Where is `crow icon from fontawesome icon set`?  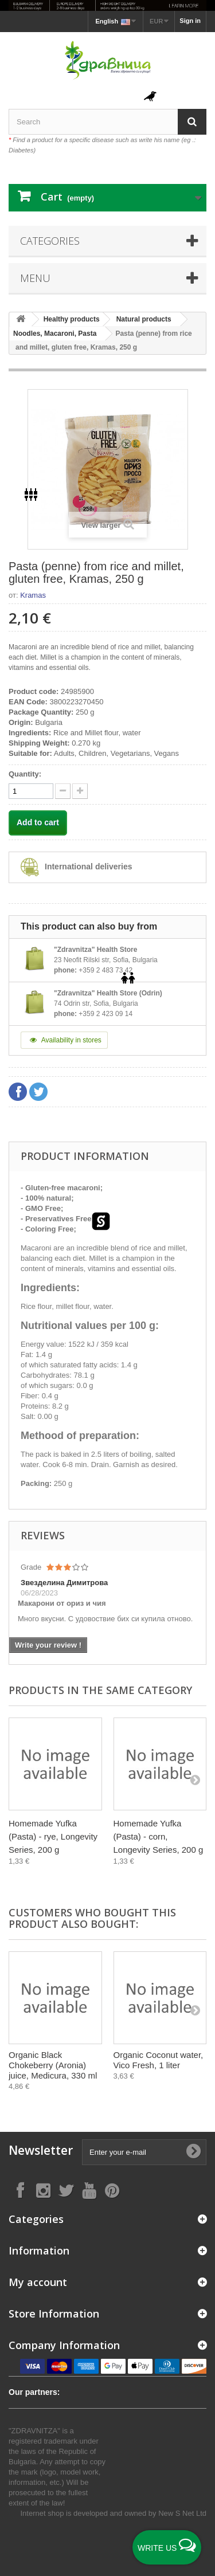 crow icon from fontawesome icon set is located at coordinates (150, 96).